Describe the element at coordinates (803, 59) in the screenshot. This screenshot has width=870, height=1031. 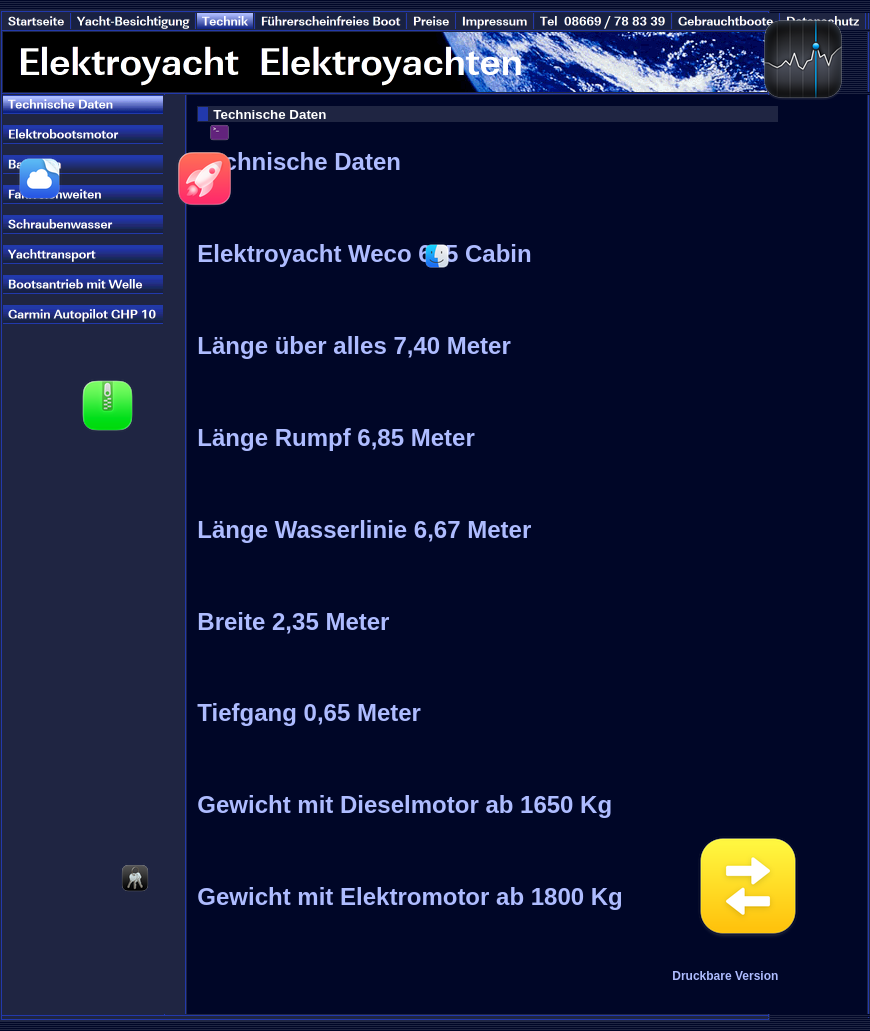
I see `open the Stocks app` at that location.